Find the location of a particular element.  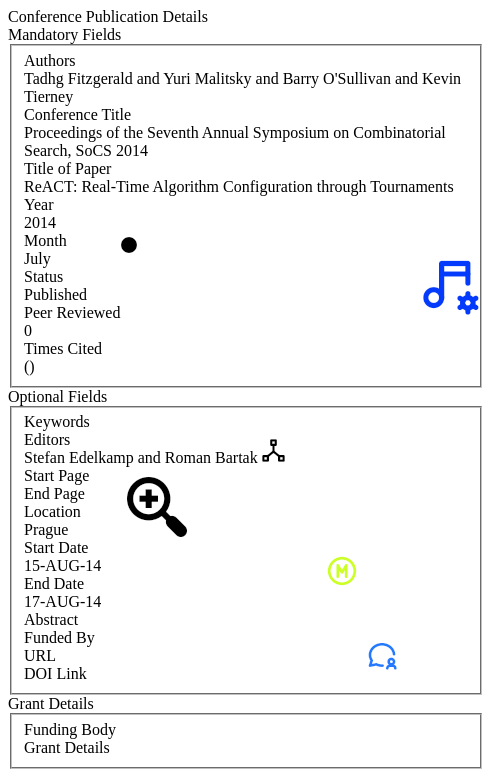

metro or subway transit indicator is located at coordinates (342, 571).